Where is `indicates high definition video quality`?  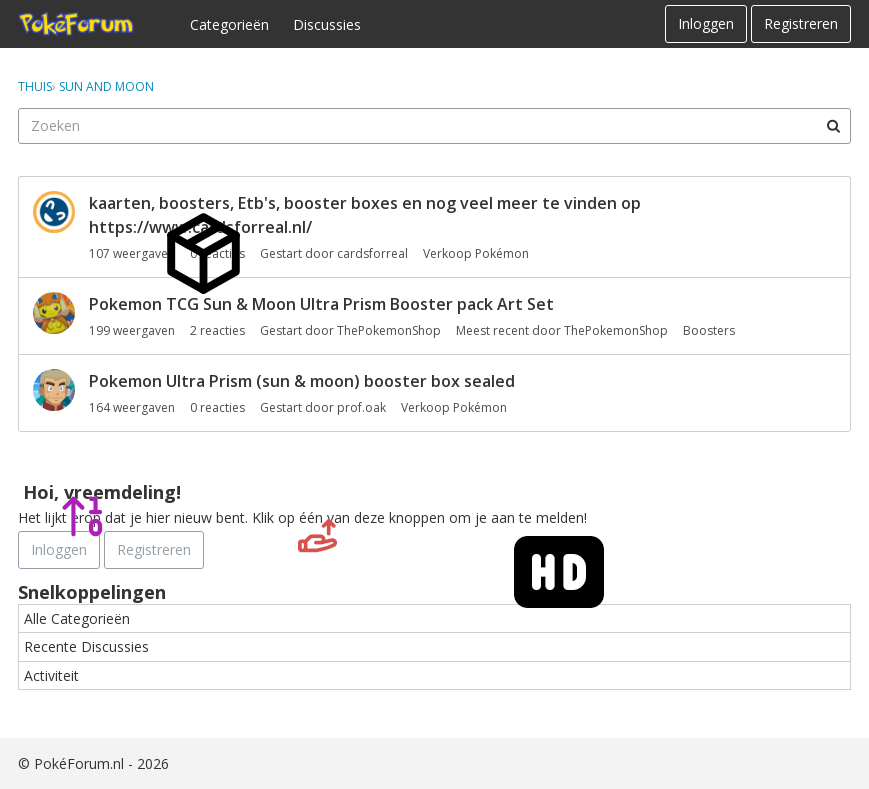
indicates high definition video quality is located at coordinates (559, 572).